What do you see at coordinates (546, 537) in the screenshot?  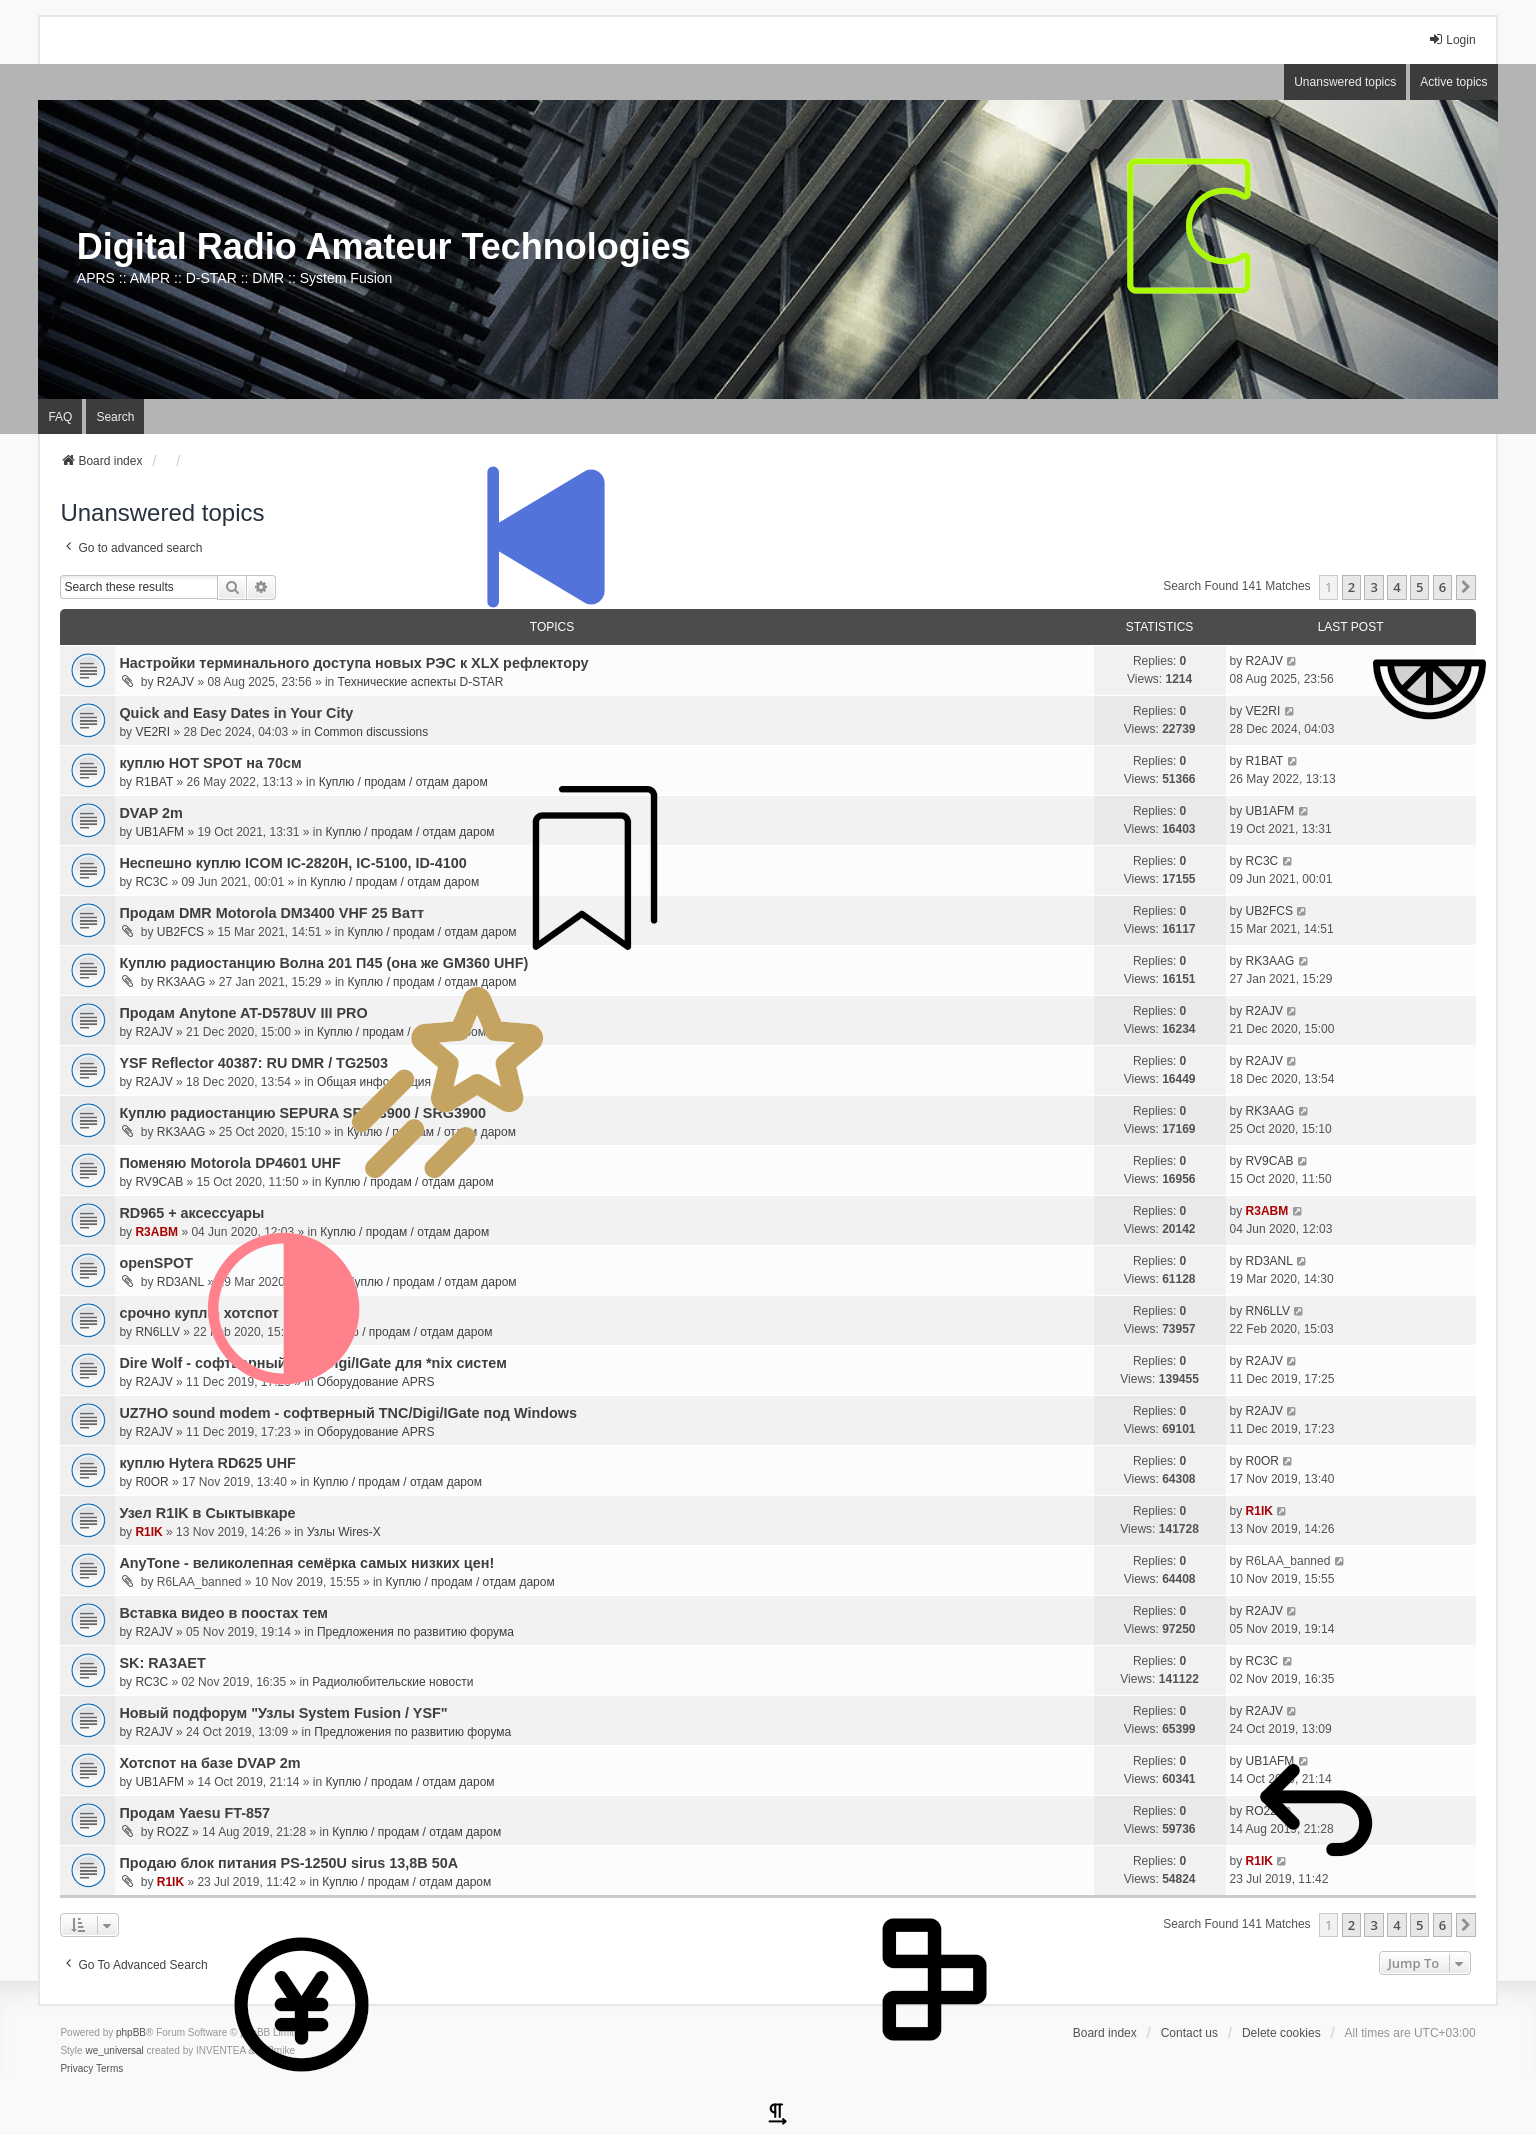 I see `skip to the previous track` at bounding box center [546, 537].